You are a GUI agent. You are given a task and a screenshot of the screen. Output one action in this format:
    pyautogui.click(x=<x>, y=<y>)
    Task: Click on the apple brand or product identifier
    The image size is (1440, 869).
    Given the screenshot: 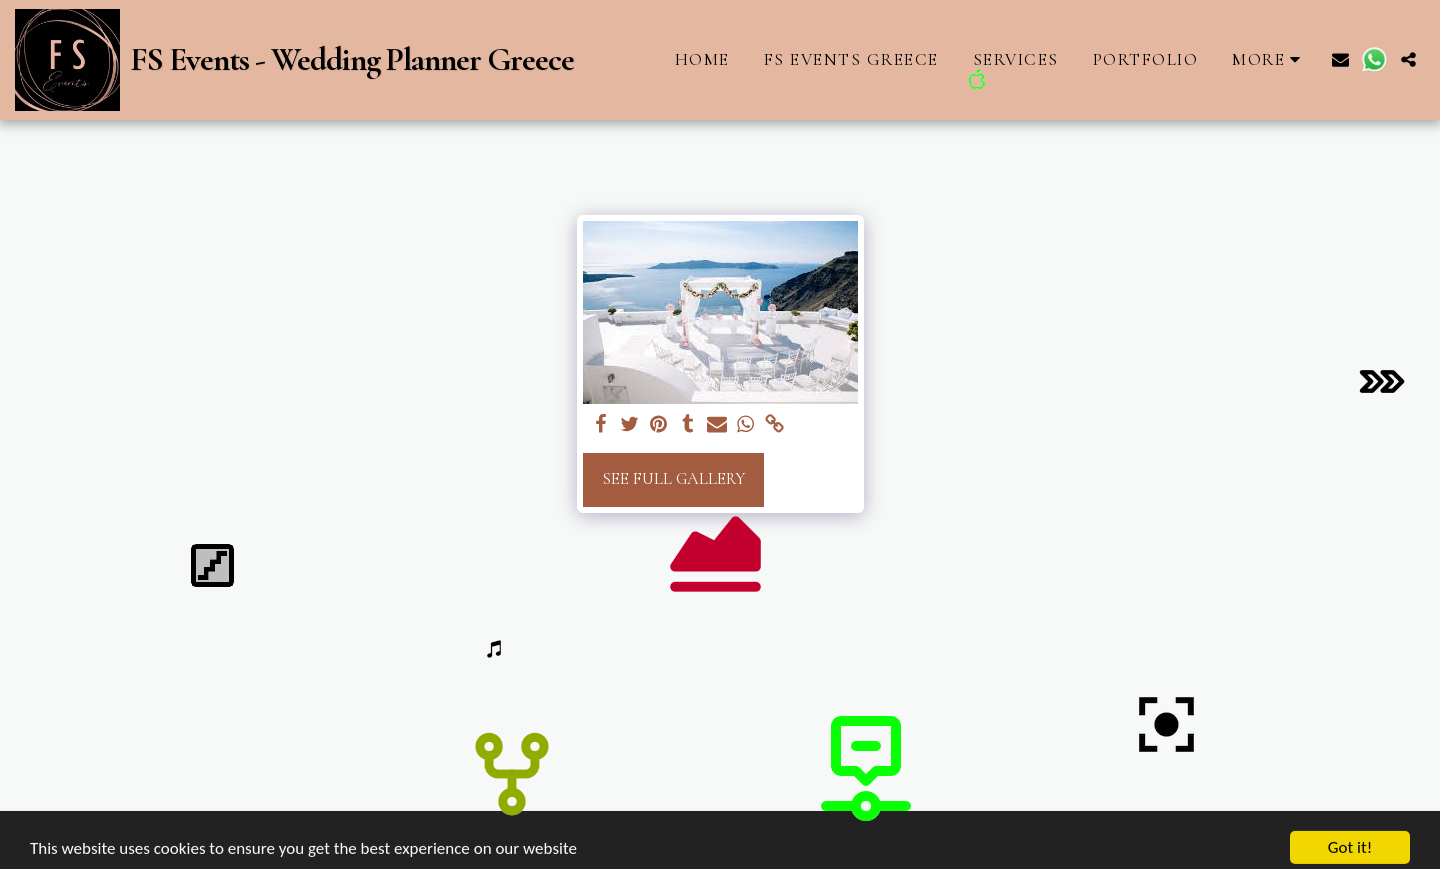 What is the action you would take?
    pyautogui.click(x=977, y=79)
    